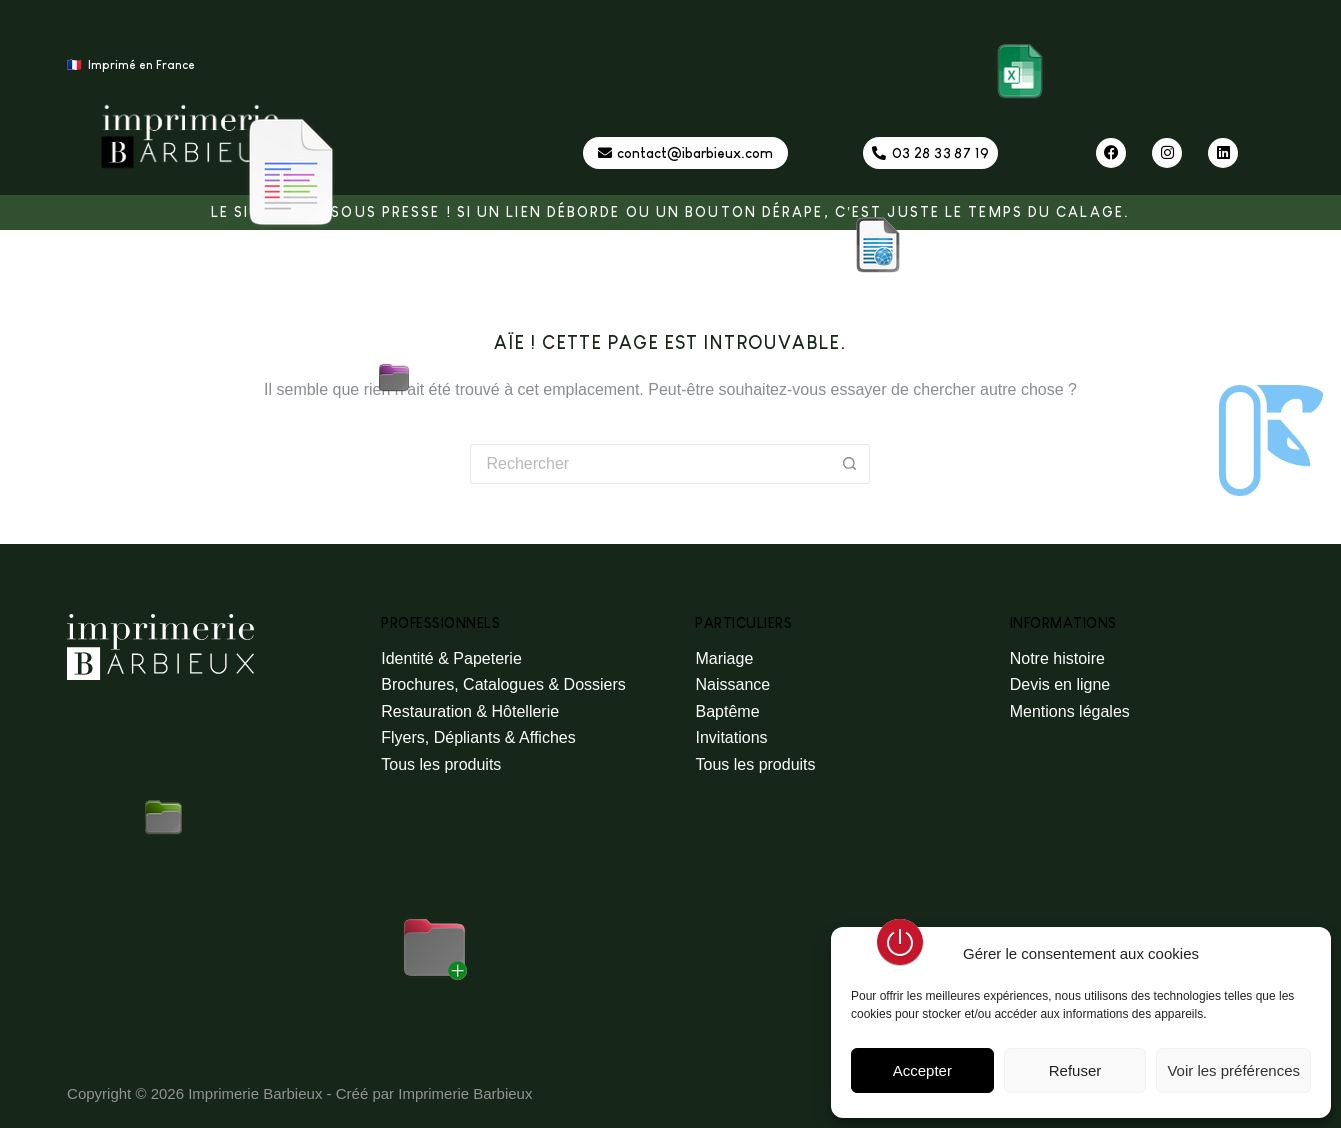 This screenshot has height=1128, width=1341. I want to click on libreoffice web template document file, so click(878, 245).